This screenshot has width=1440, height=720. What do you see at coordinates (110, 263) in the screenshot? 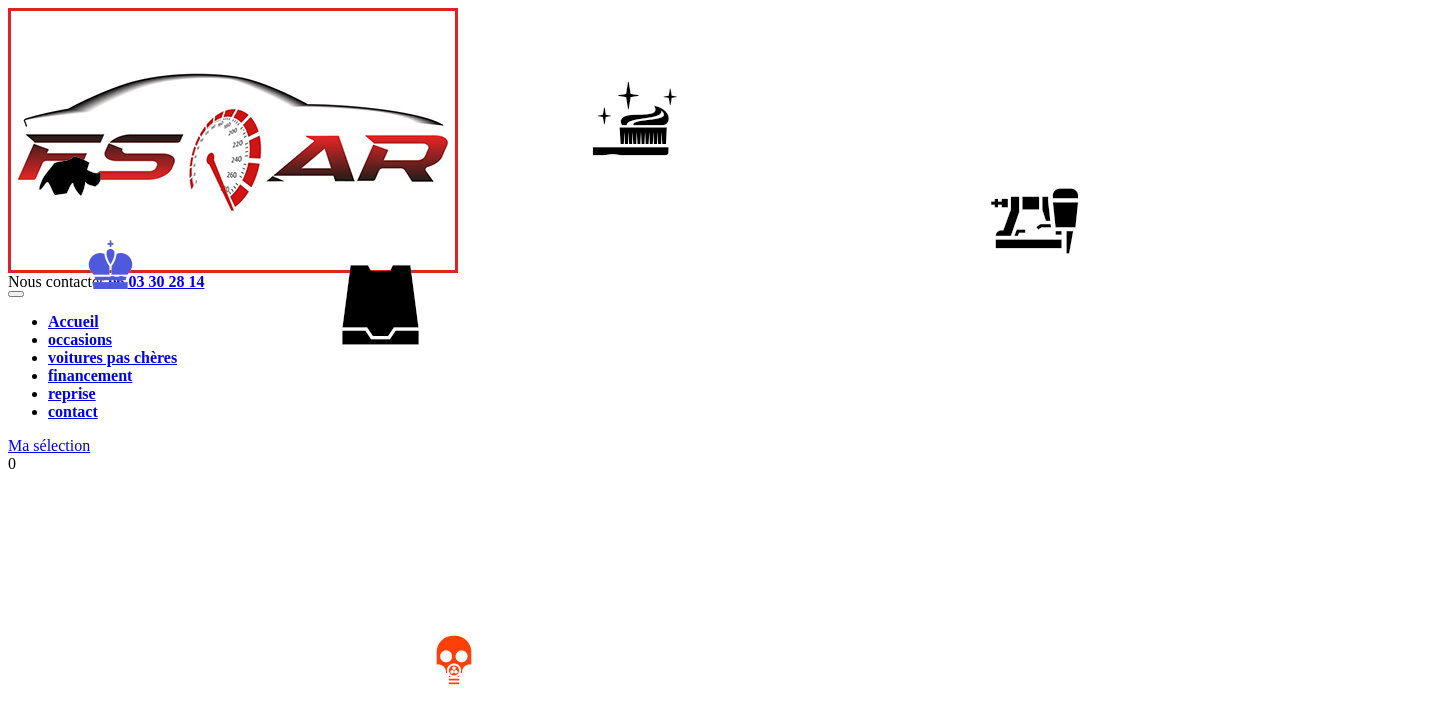
I see `select the king piece in a chess game` at bounding box center [110, 263].